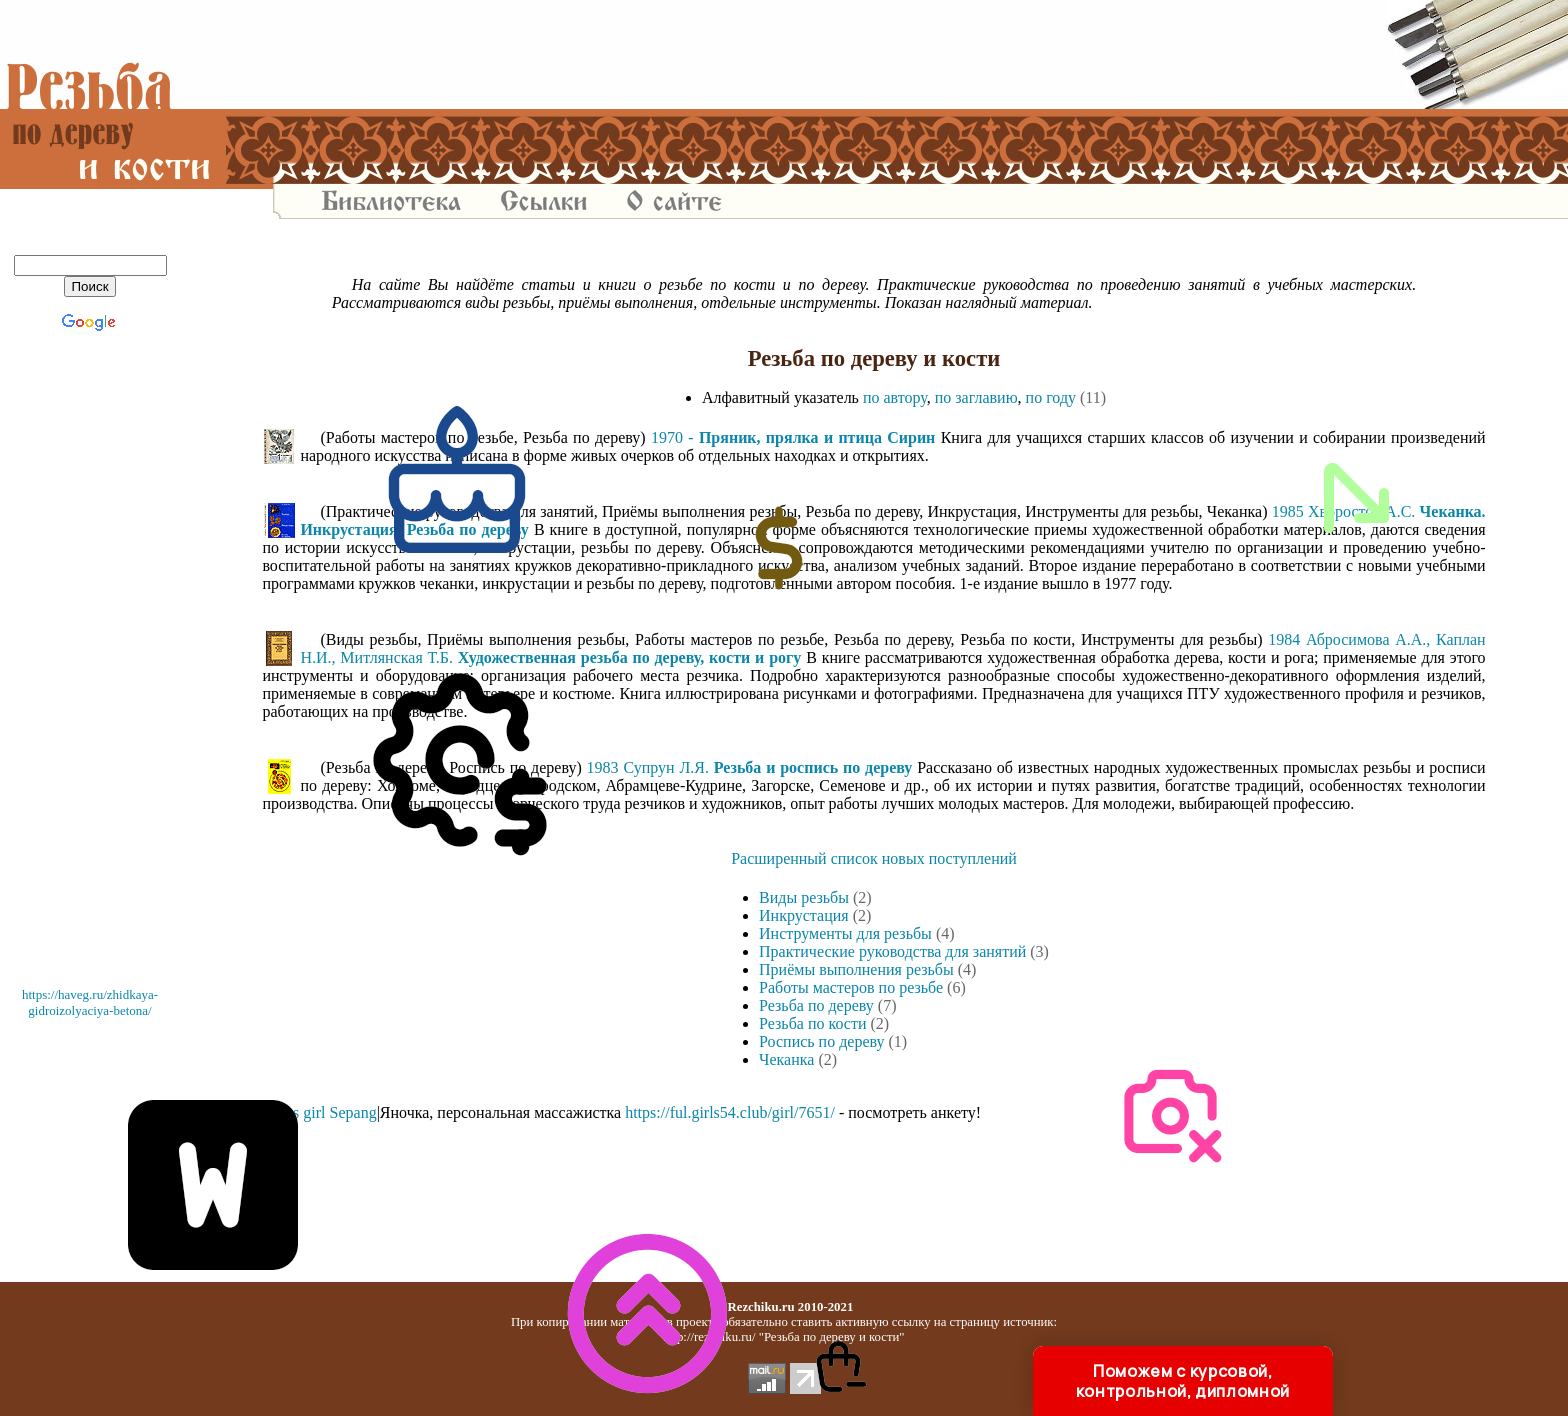  I want to click on view pricing or payment options, so click(779, 548).